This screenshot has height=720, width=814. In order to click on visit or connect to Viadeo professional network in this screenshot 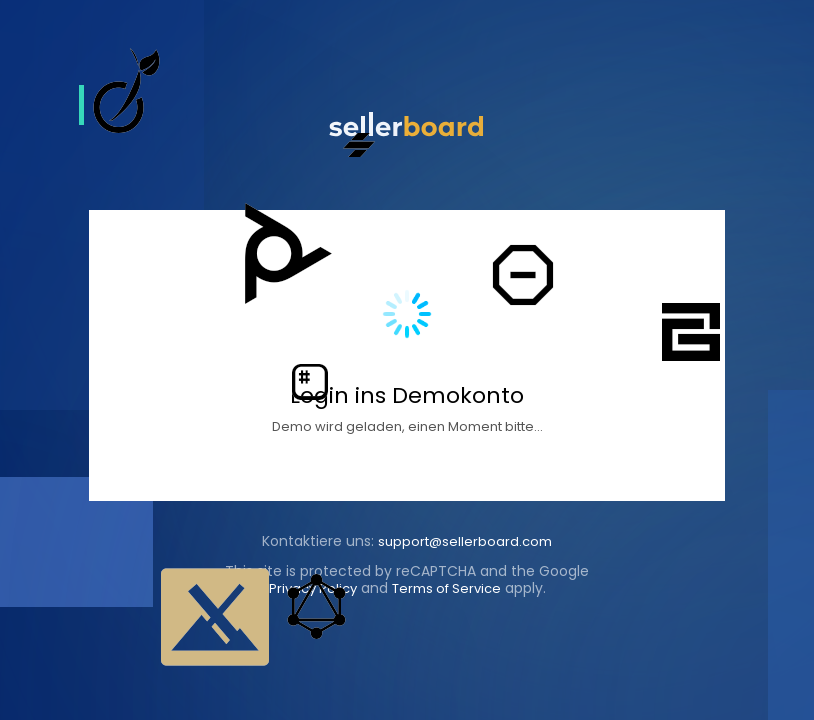, I will do `click(126, 90)`.